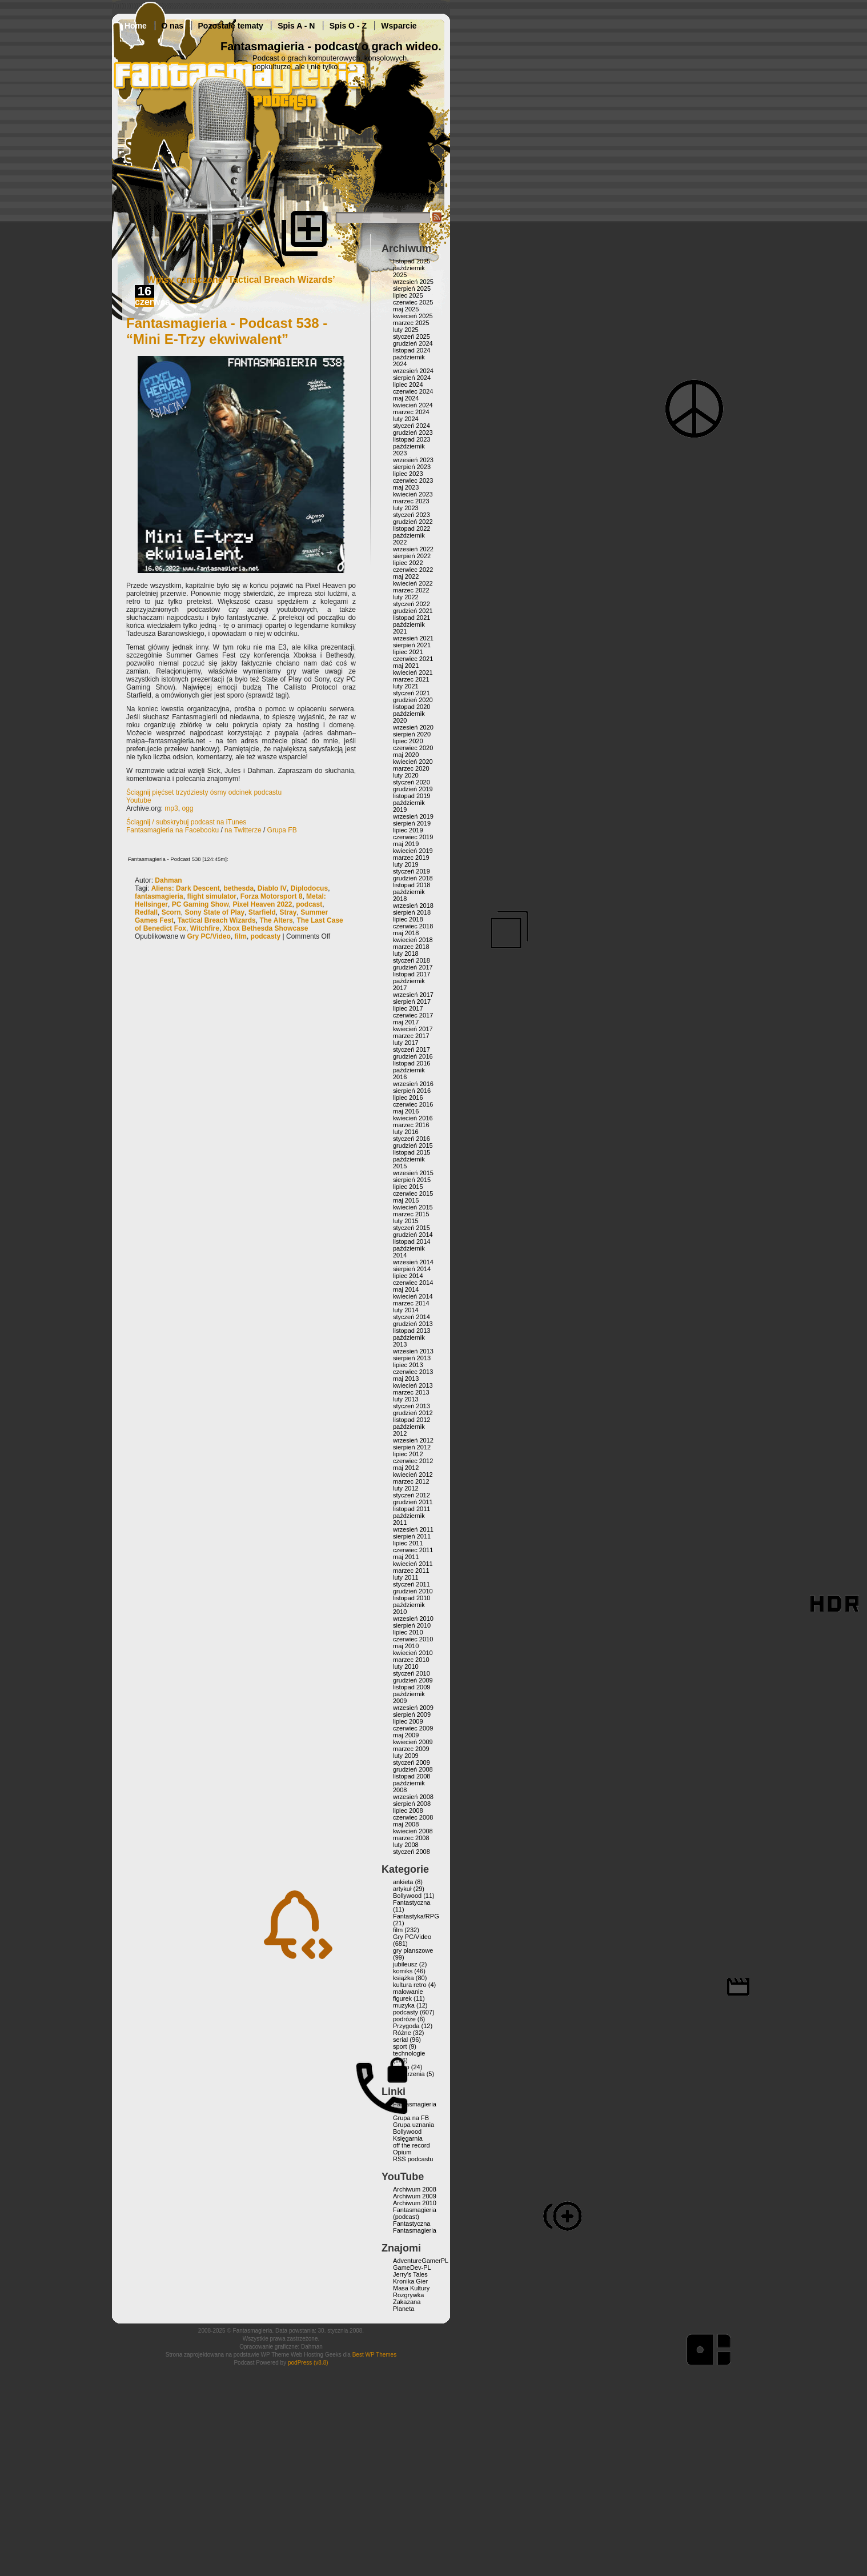  What do you see at coordinates (304, 233) in the screenshot?
I see `add item to queue or playlist` at bounding box center [304, 233].